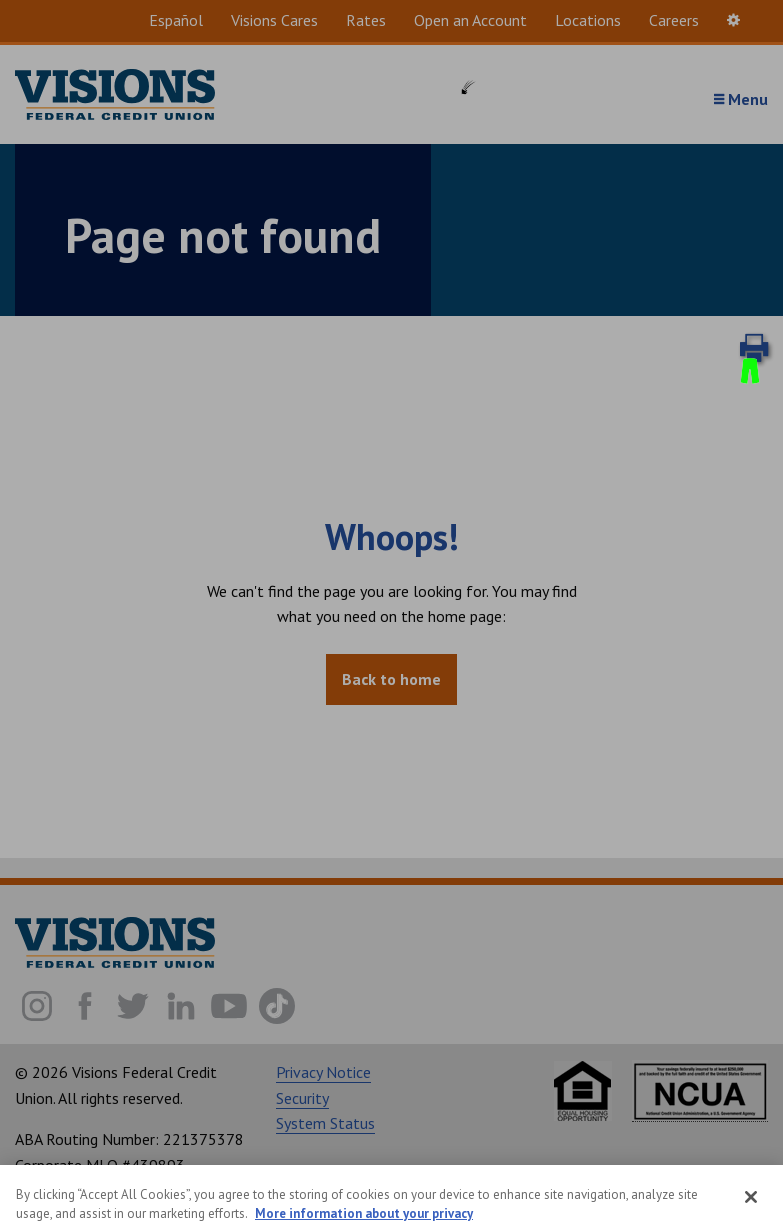 This screenshot has height=1227, width=783. I want to click on select wolverine character or skin, so click(469, 87).